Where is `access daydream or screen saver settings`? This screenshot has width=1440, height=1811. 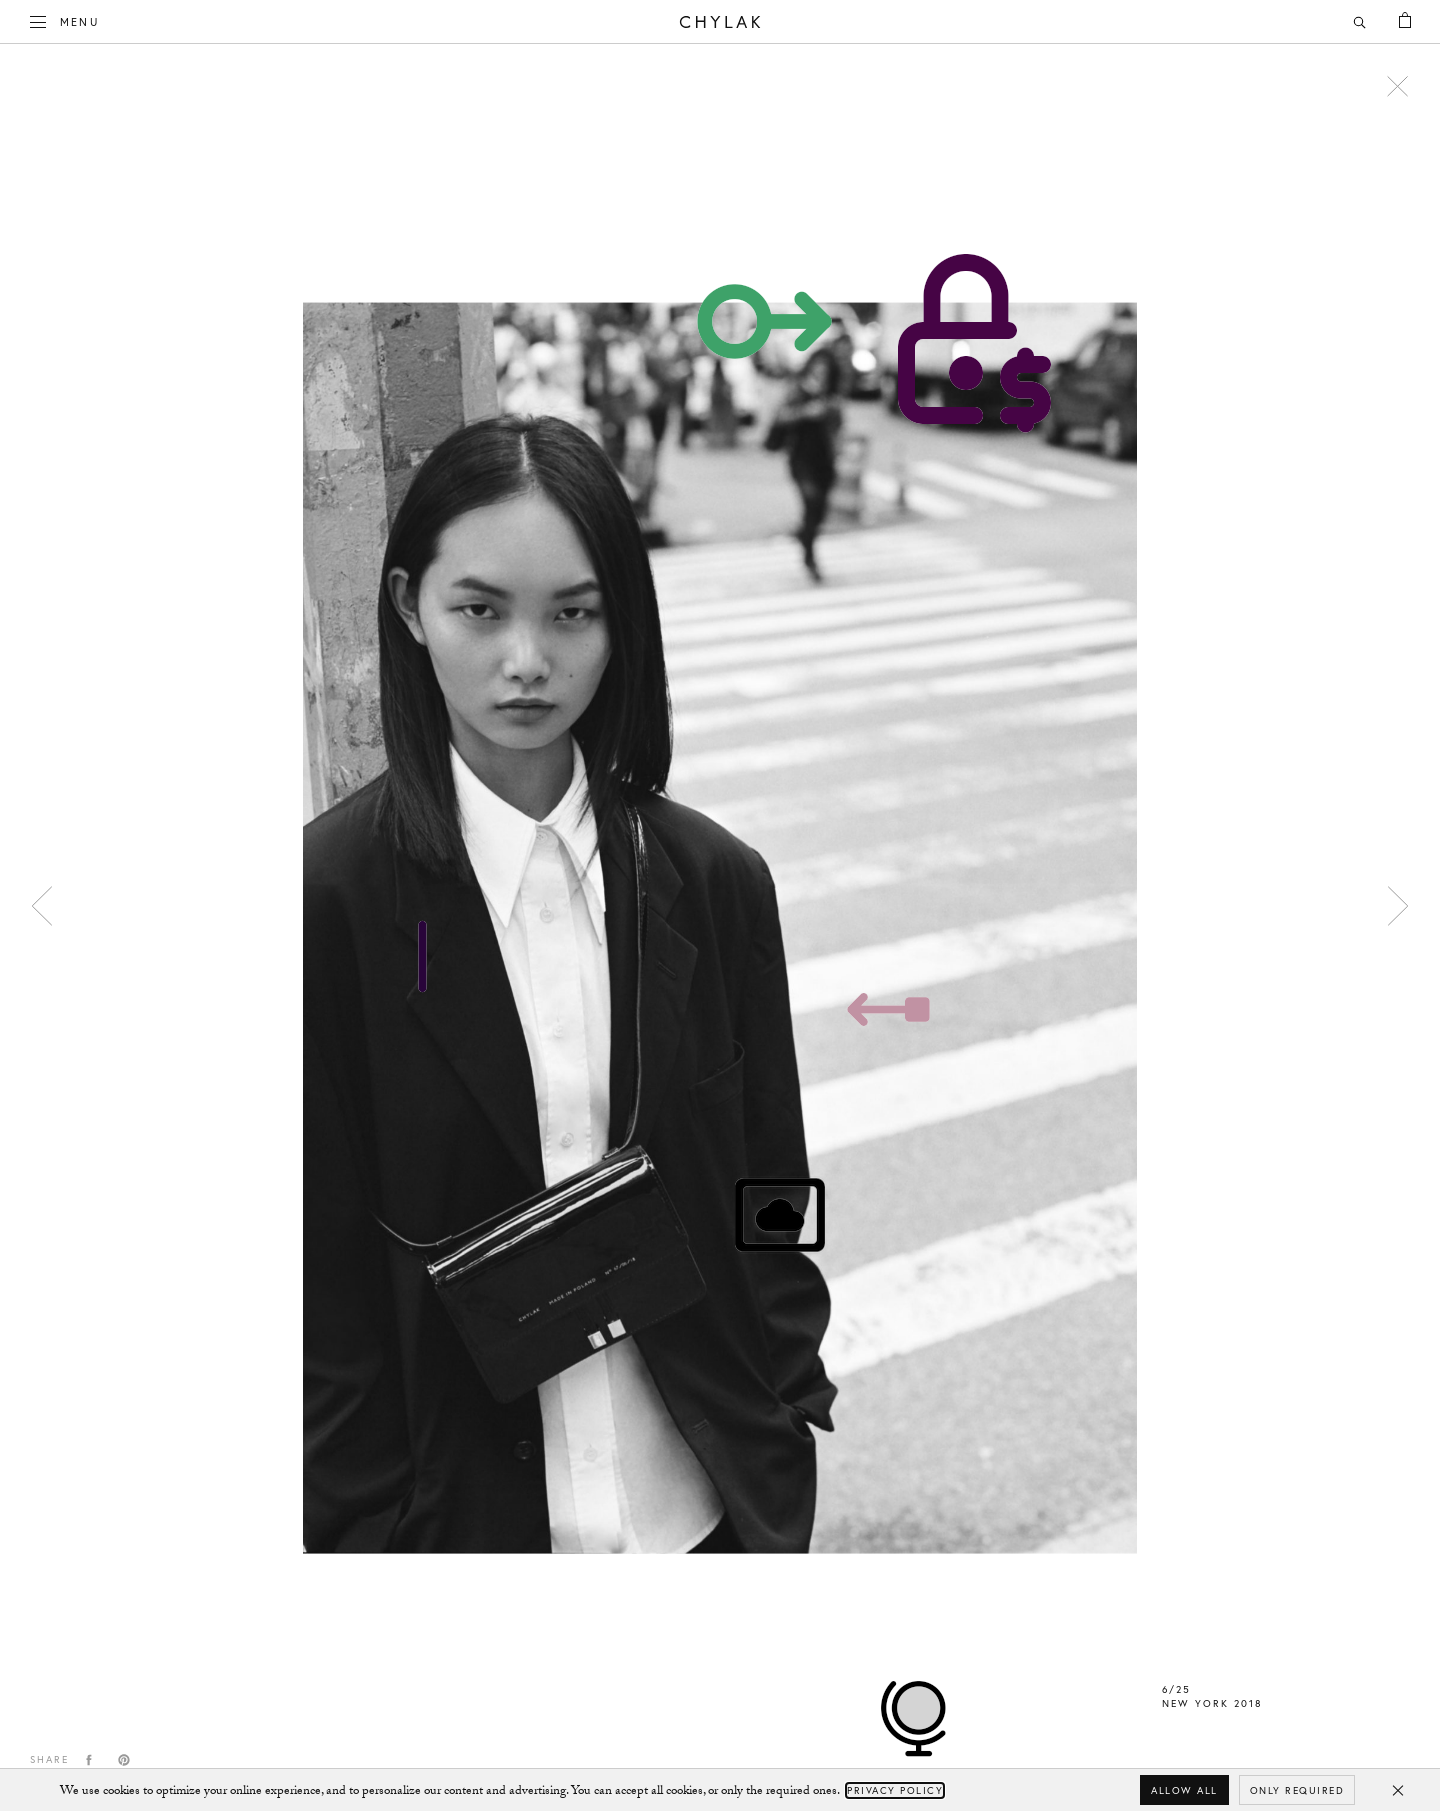
access daydream or screen saver settings is located at coordinates (780, 1215).